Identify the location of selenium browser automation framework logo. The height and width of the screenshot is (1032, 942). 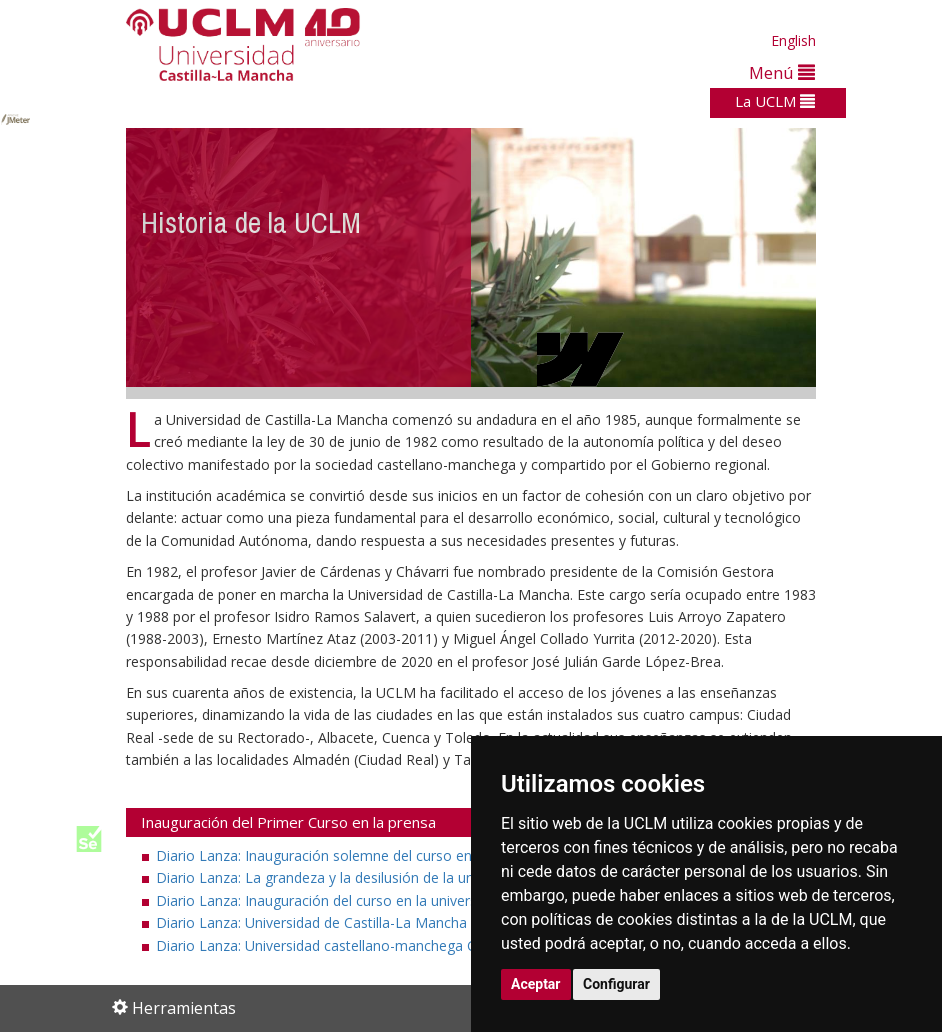
(89, 839).